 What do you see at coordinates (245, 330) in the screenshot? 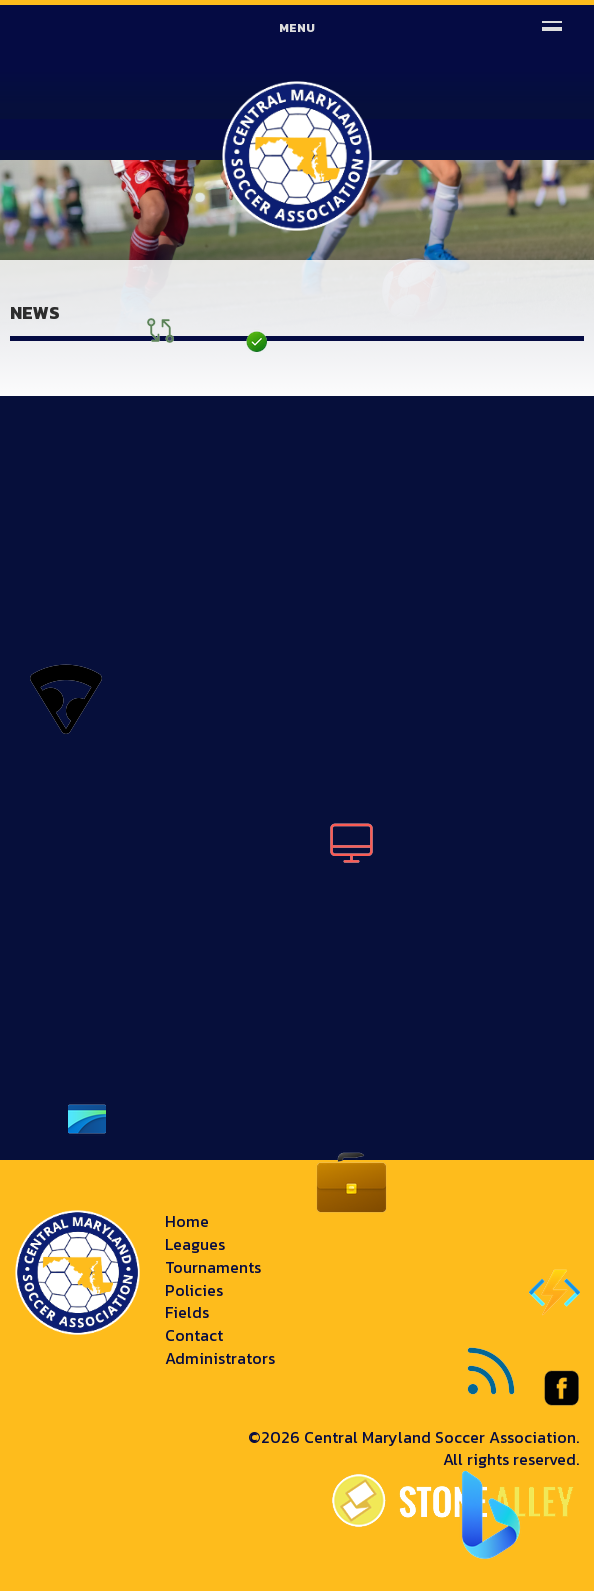
I see `indicates a successfully completed action` at bounding box center [245, 330].